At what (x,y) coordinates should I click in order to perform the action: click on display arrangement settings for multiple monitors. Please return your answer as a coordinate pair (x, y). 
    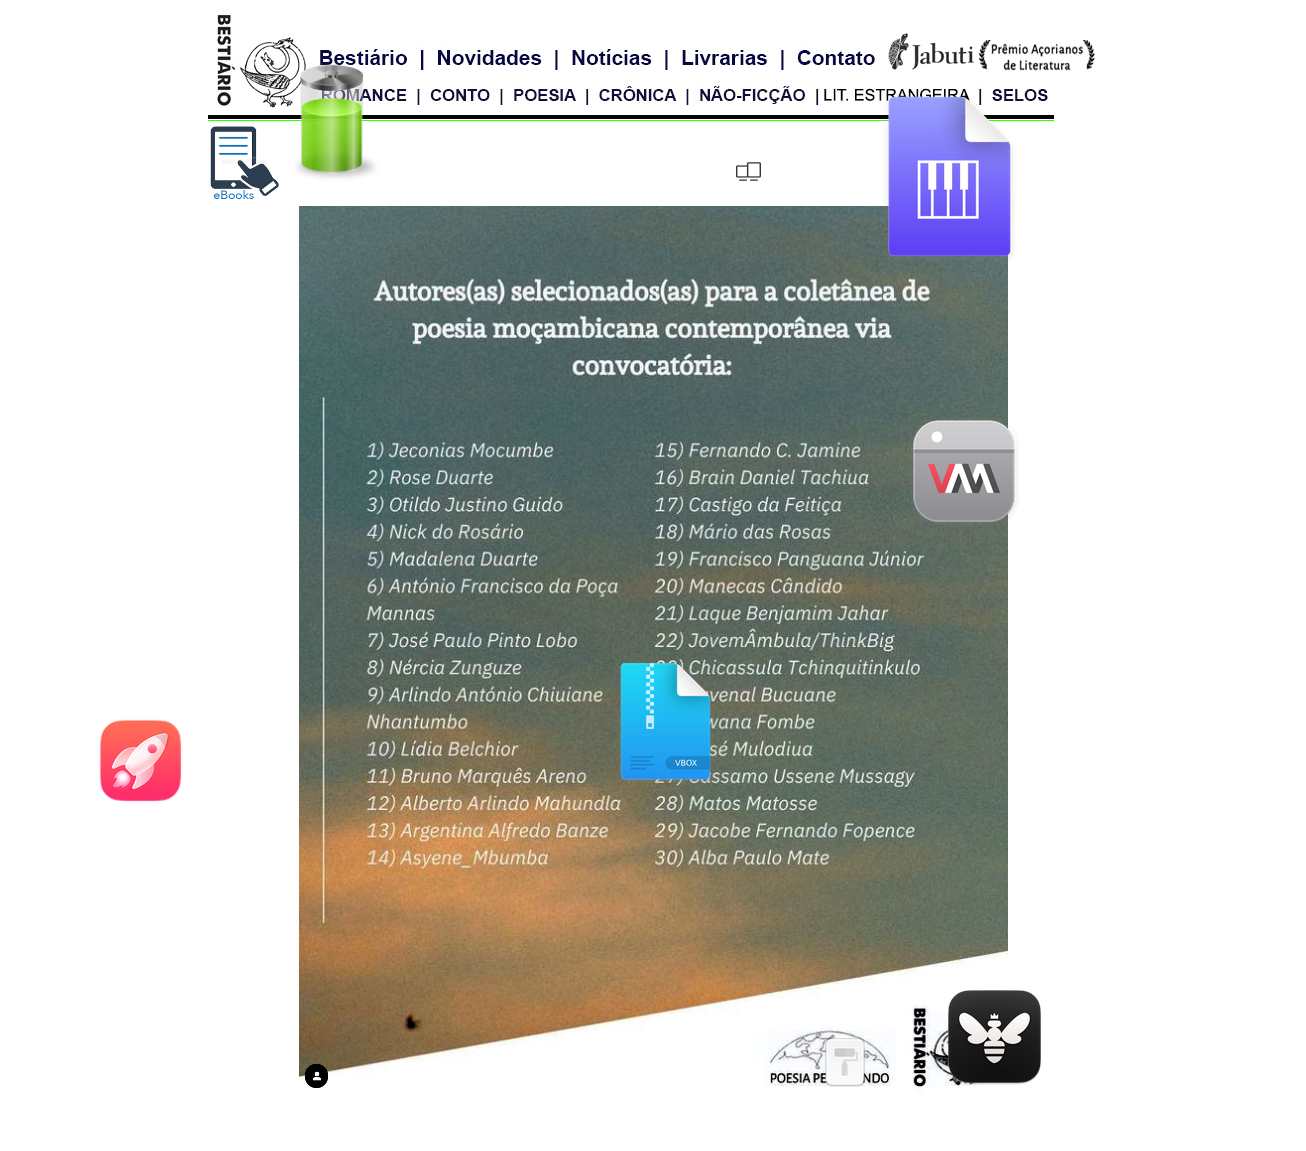
    Looking at the image, I should click on (748, 171).